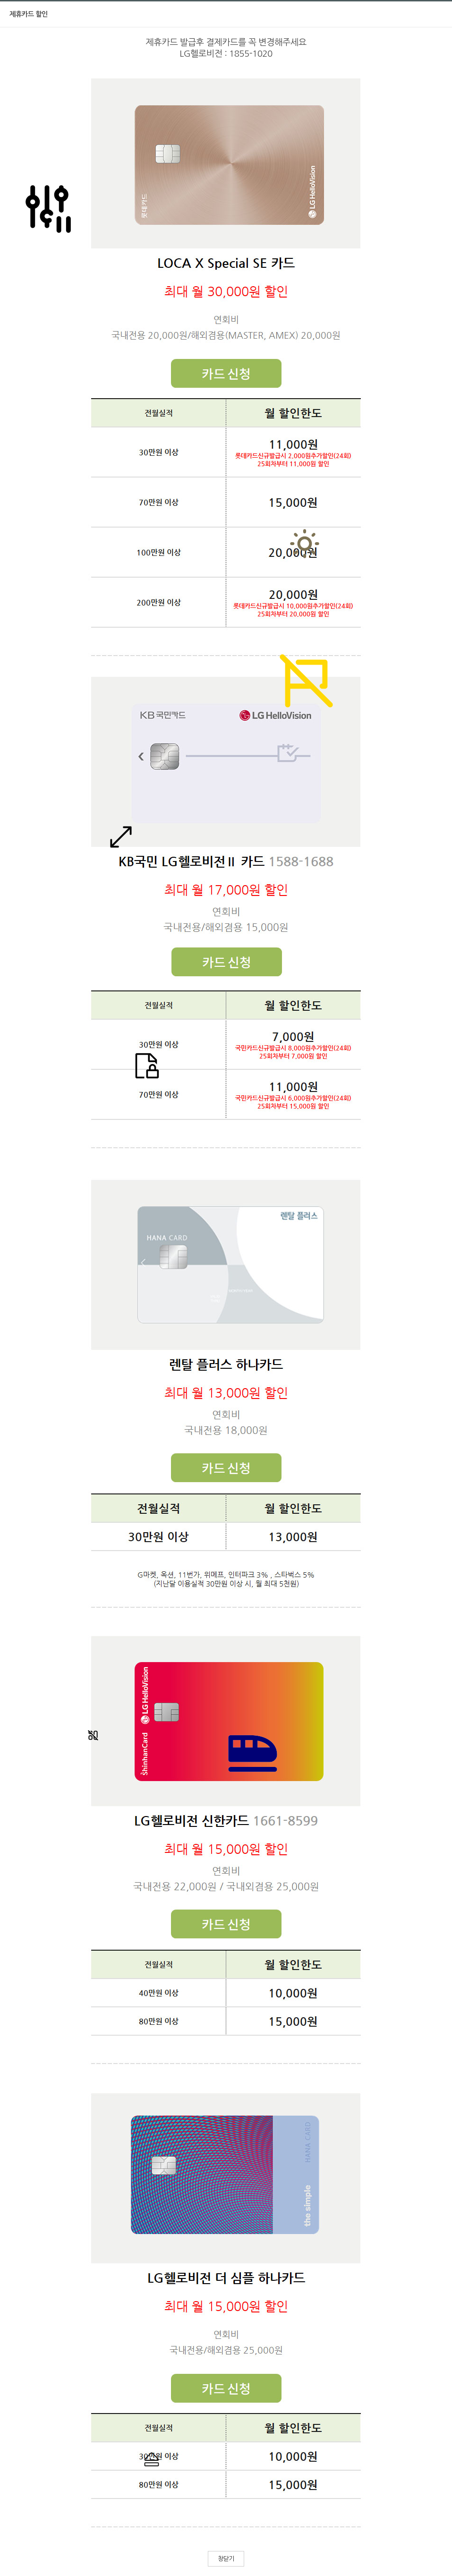 The height and width of the screenshot is (2576, 452). I want to click on eject media or disc from device, so click(152, 2460).